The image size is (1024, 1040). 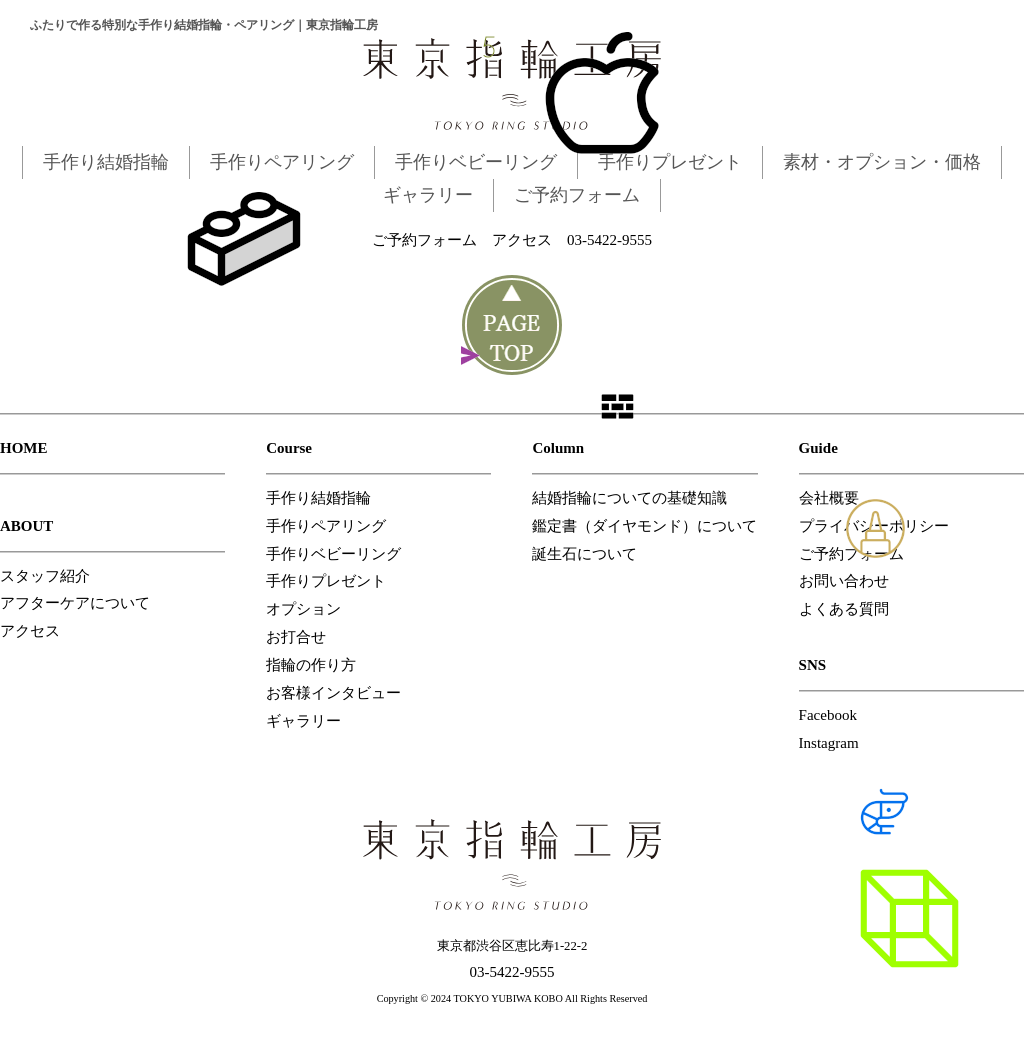 I want to click on view 3D model or object, so click(x=909, y=918).